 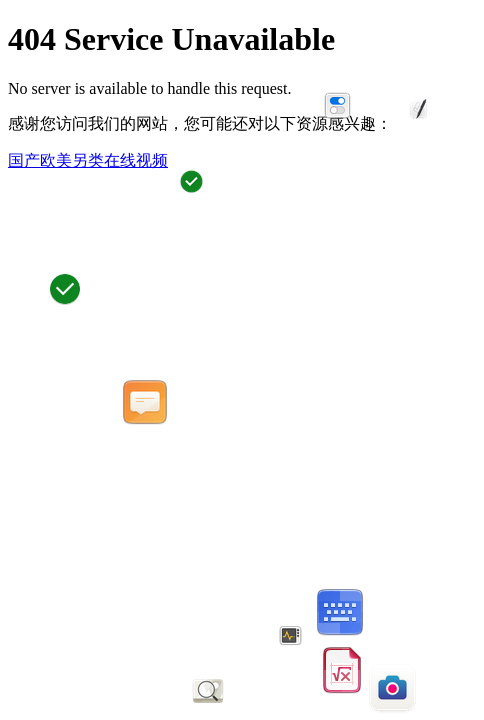 I want to click on open script editor to write or edit applescript code, so click(x=418, y=109).